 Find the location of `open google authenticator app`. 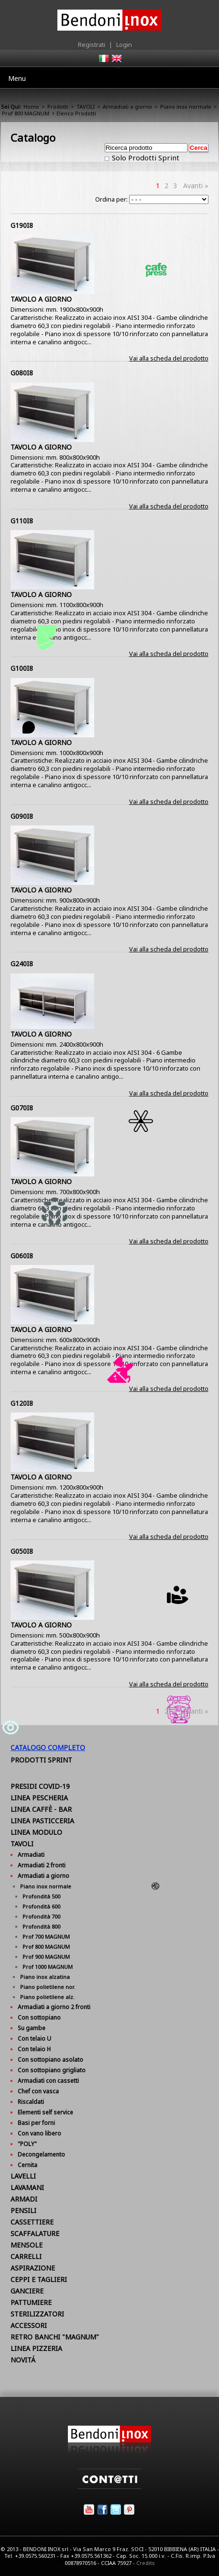

open google authenticator app is located at coordinates (141, 1121).